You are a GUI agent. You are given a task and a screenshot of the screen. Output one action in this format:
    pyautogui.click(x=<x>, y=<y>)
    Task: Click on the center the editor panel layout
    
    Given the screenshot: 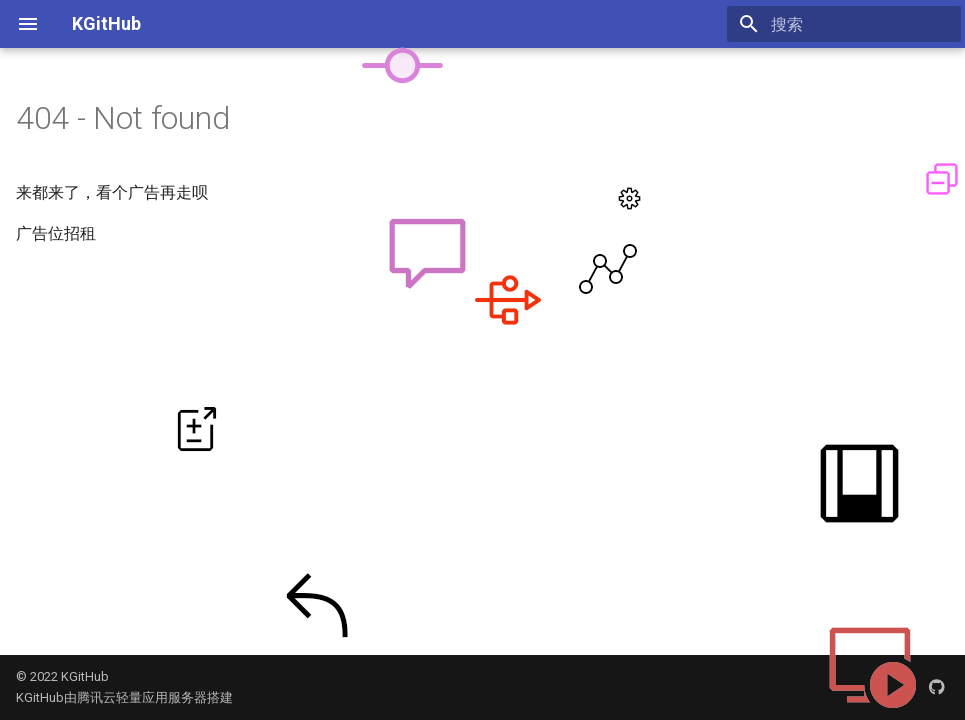 What is the action you would take?
    pyautogui.click(x=859, y=483)
    